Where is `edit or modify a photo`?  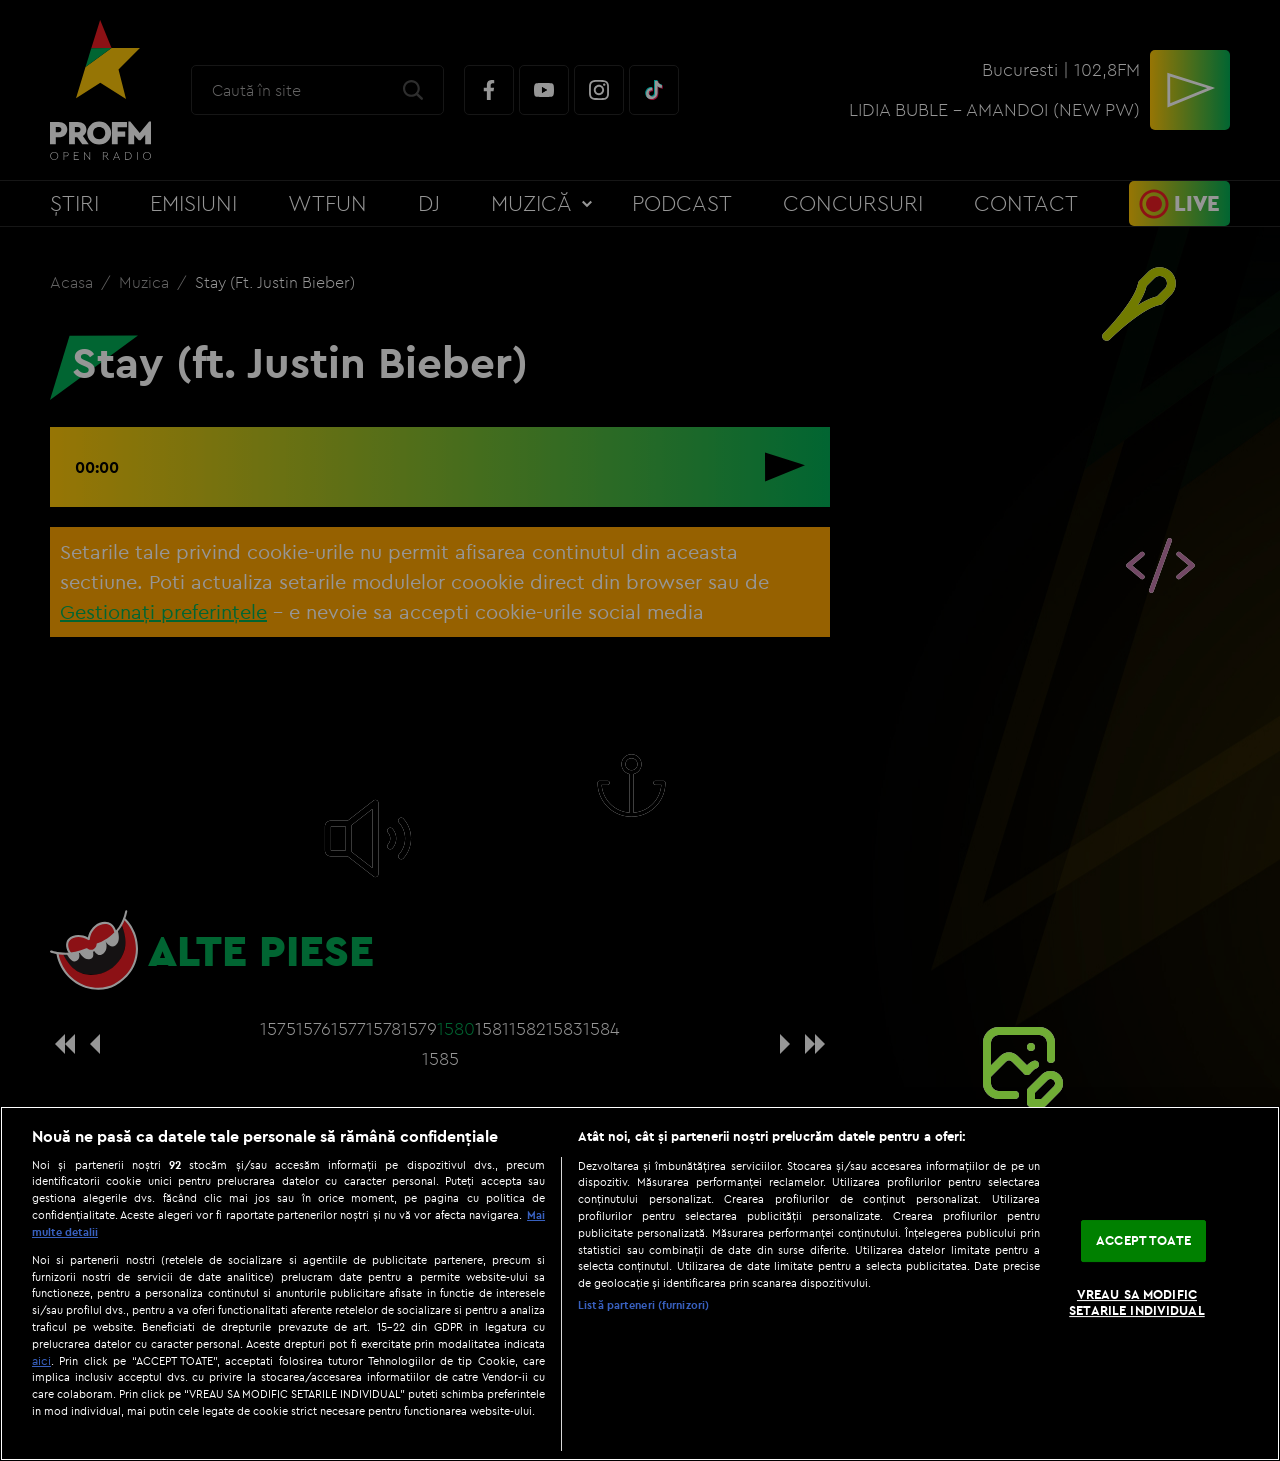
edit or modify a photo is located at coordinates (1019, 1063).